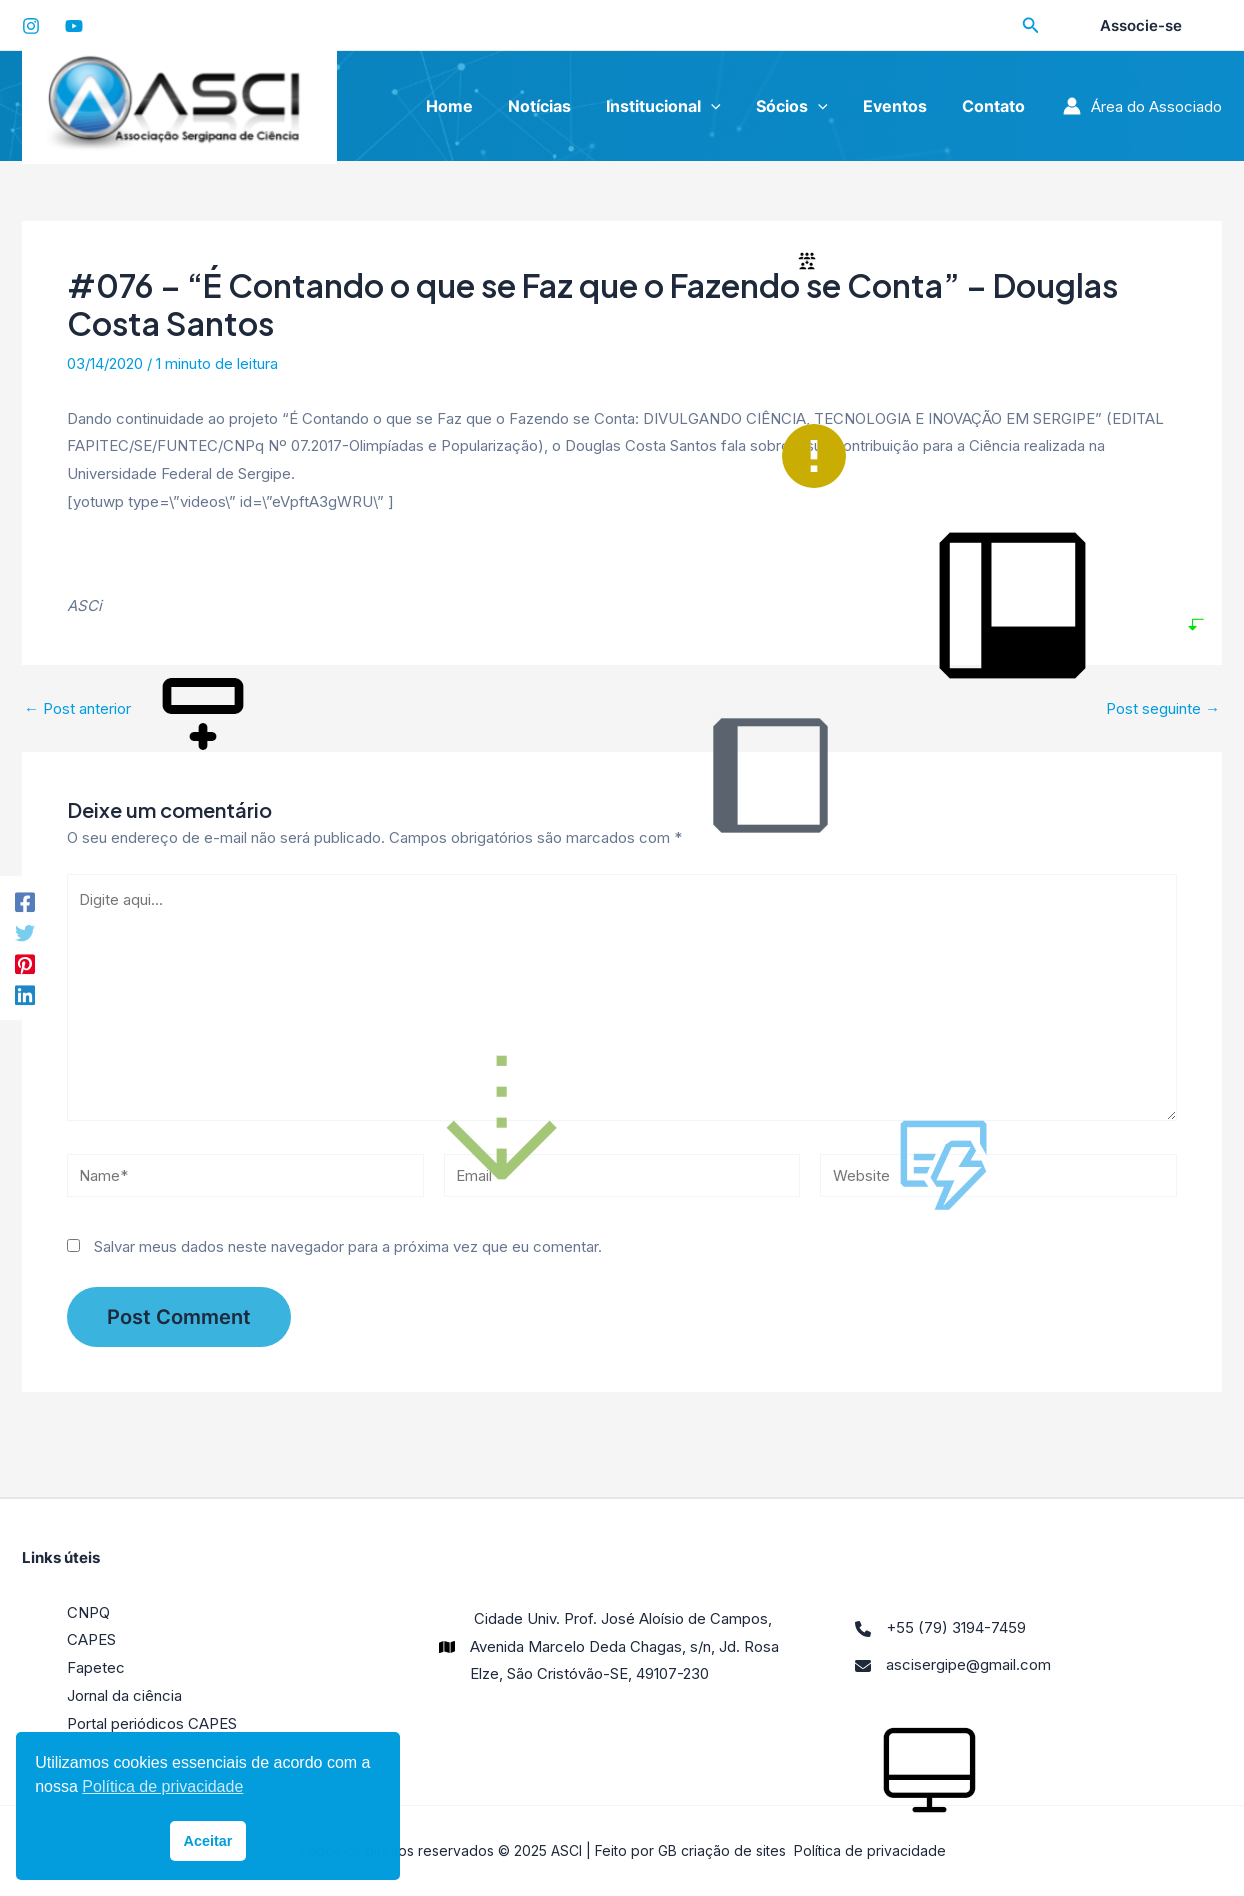 The width and height of the screenshot is (1244, 1896). Describe the element at coordinates (940, 1167) in the screenshot. I see `configure github actions workflow` at that location.